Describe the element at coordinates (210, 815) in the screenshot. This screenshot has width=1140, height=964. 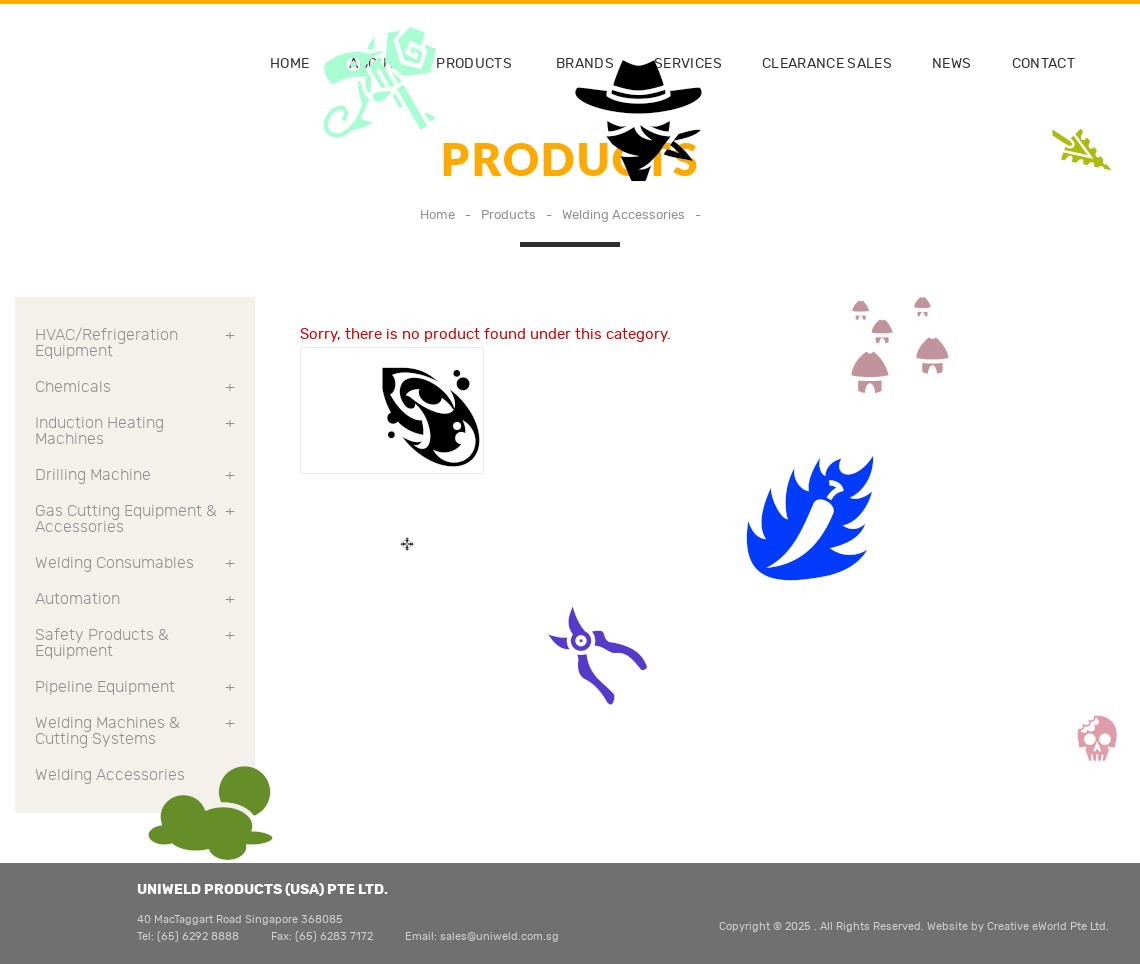
I see `view current weather conditions` at that location.